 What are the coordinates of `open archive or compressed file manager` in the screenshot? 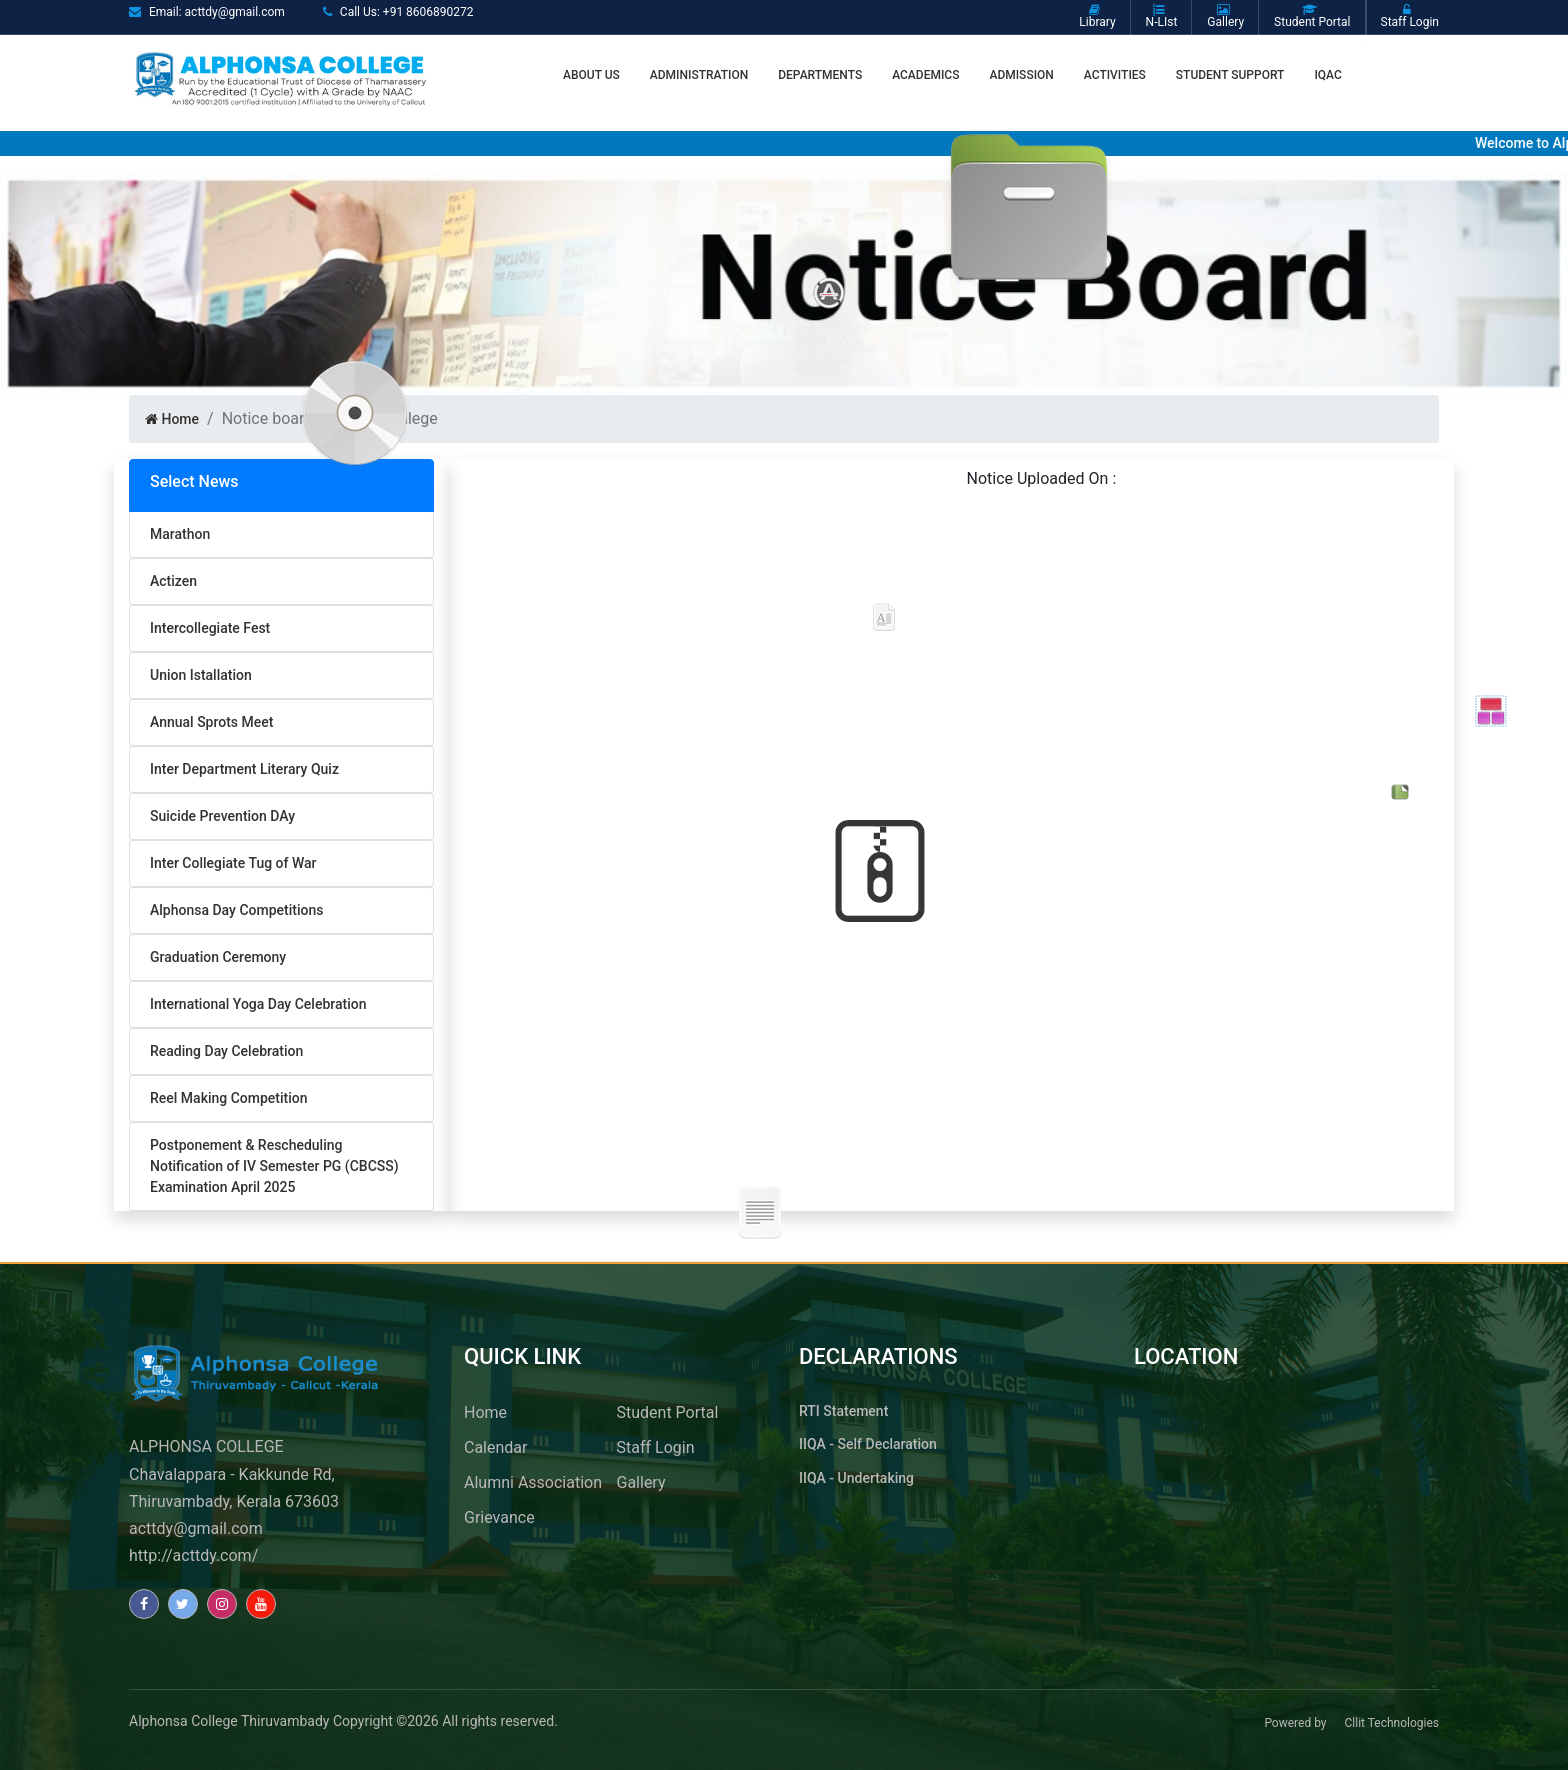 It's located at (880, 871).